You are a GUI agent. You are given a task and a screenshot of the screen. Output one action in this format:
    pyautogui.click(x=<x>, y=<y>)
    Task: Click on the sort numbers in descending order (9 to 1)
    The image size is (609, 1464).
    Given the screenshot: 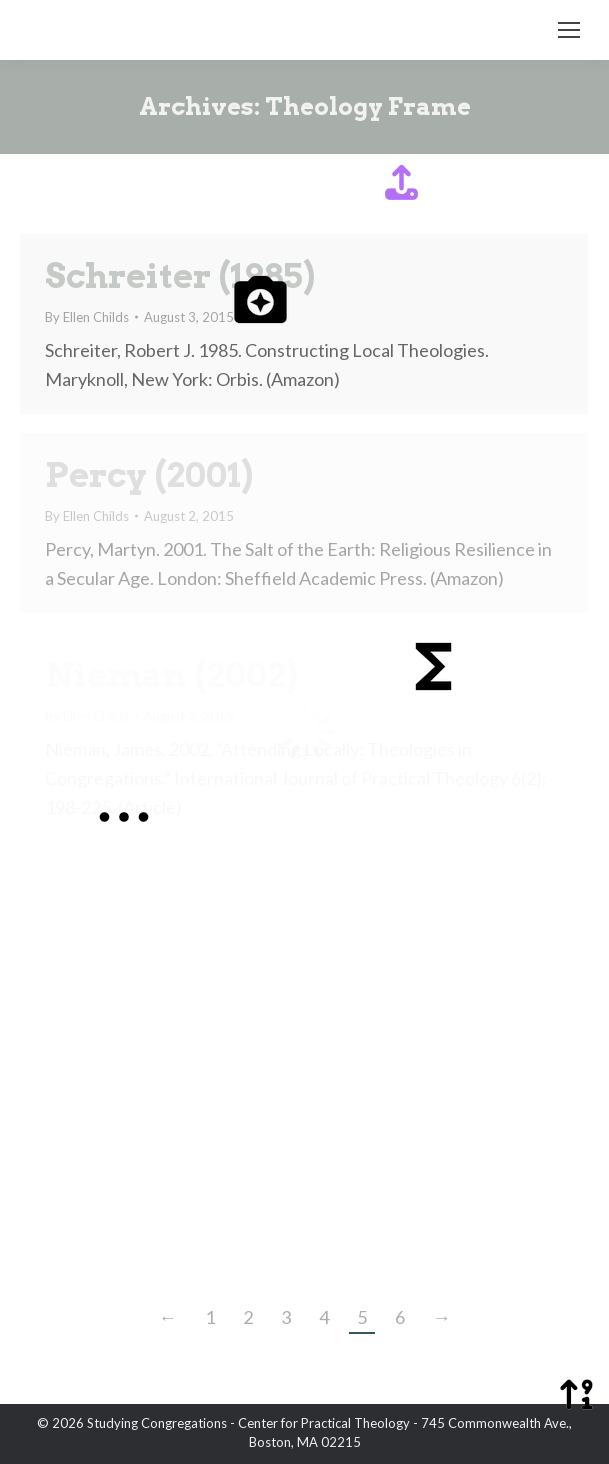 What is the action you would take?
    pyautogui.click(x=577, y=1394)
    